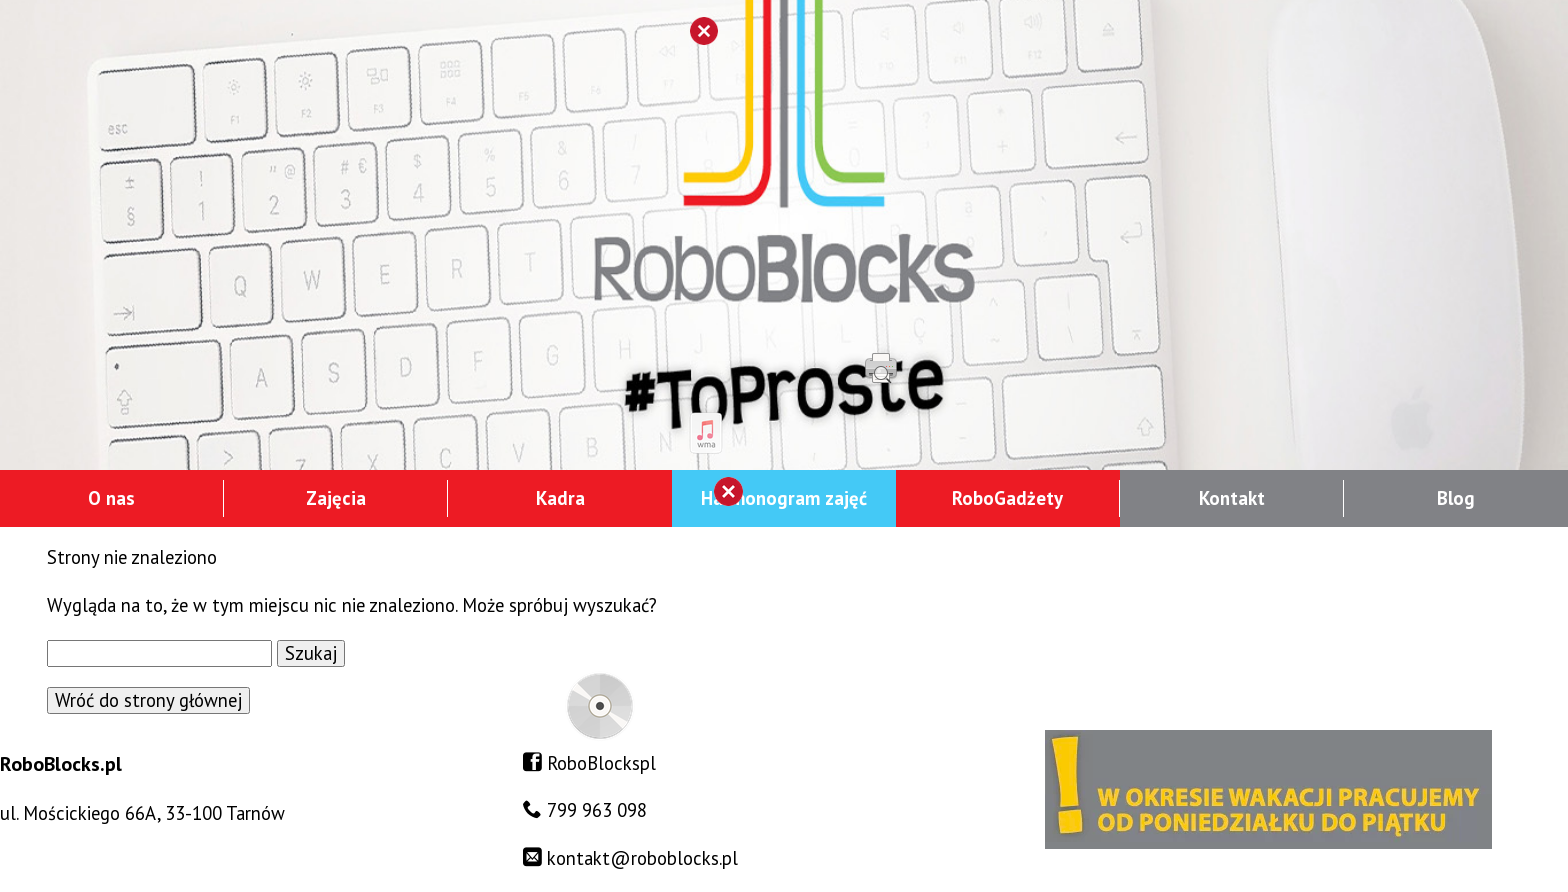 This screenshot has height=892, width=1568. Describe the element at coordinates (881, 368) in the screenshot. I see `preview document before printing` at that location.